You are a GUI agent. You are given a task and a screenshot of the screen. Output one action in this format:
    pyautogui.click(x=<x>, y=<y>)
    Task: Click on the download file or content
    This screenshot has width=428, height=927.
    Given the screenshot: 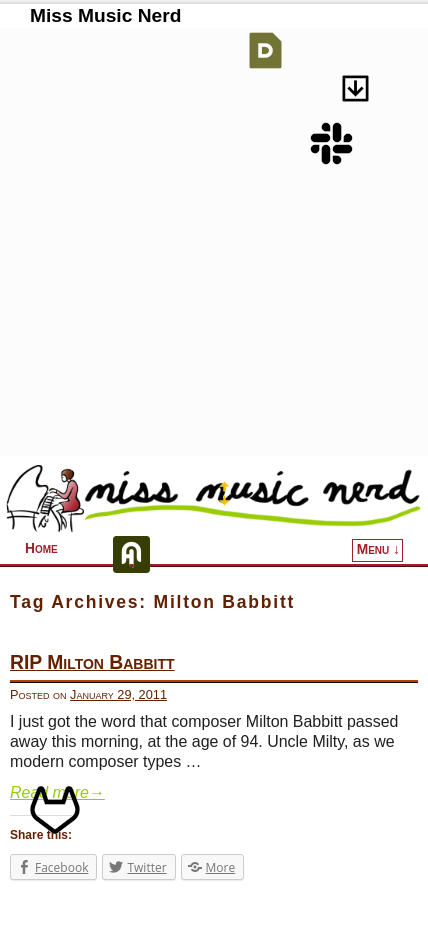 What is the action you would take?
    pyautogui.click(x=355, y=88)
    